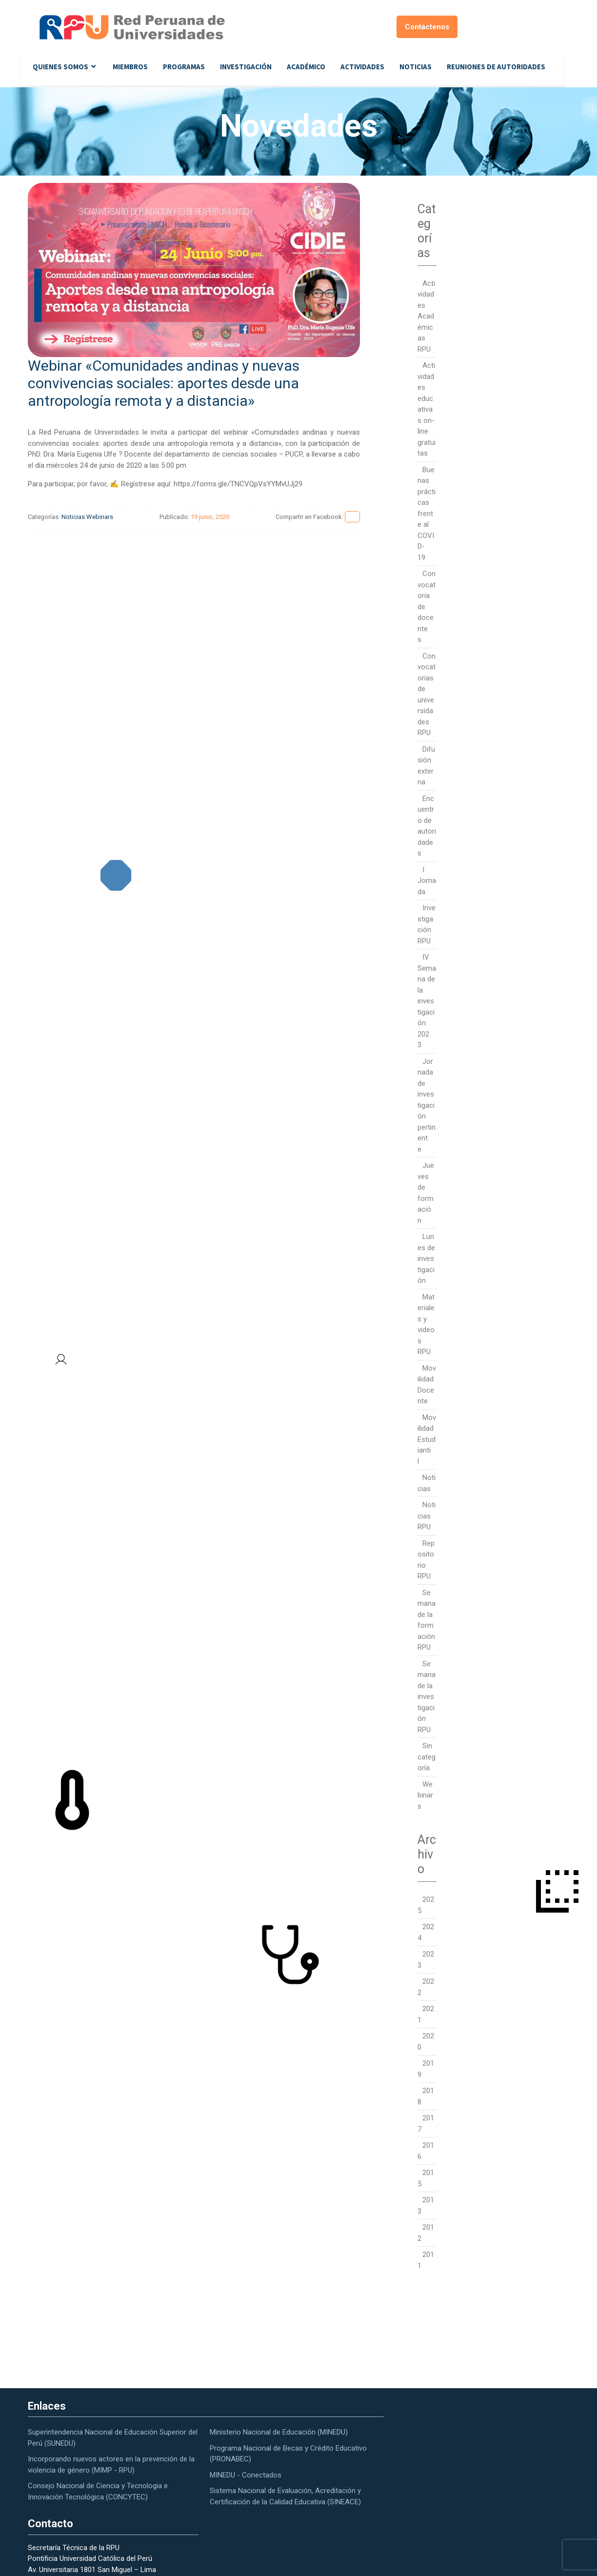  I want to click on send element to back of layer stack, so click(557, 1891).